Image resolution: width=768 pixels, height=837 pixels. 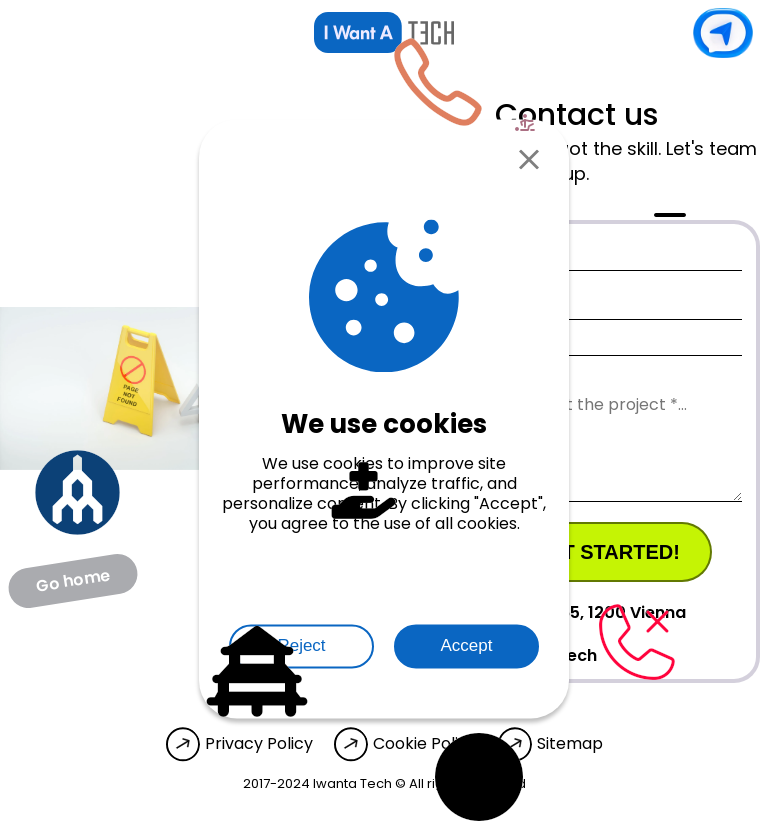 I want to click on indicates a buddhist temple or vihara location, so click(x=257, y=672).